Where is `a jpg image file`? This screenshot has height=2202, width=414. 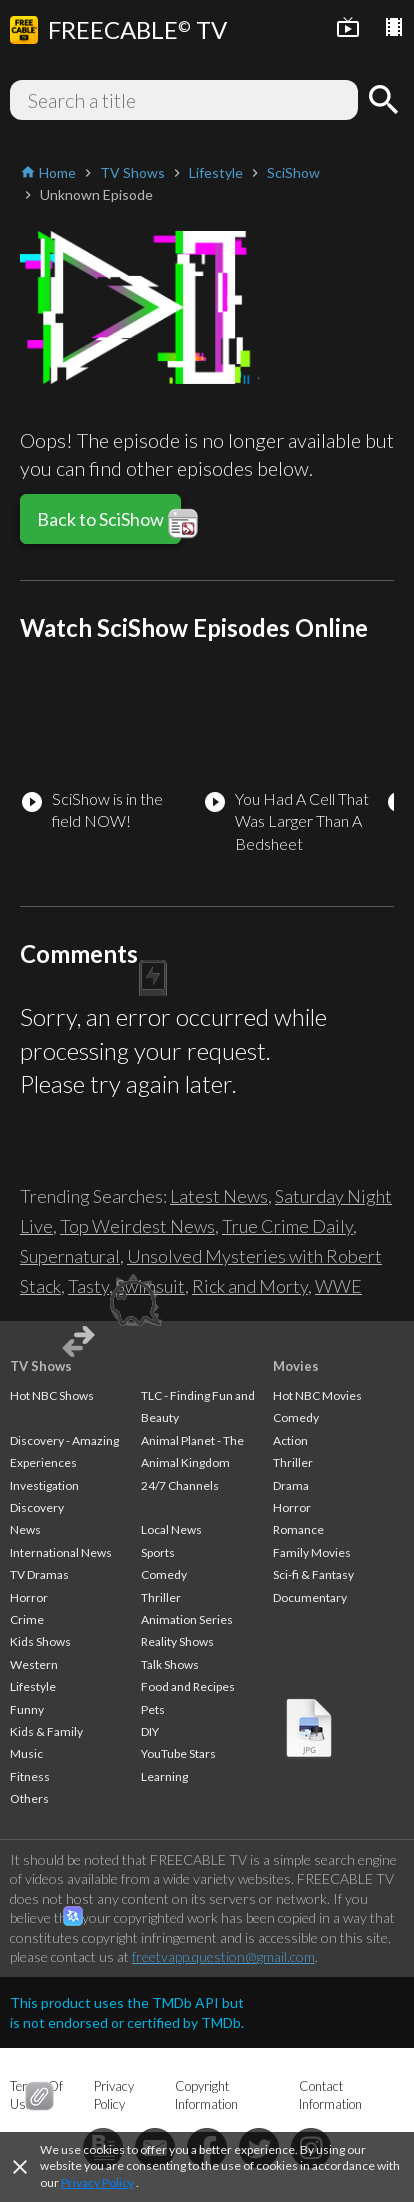 a jpg image file is located at coordinates (309, 1729).